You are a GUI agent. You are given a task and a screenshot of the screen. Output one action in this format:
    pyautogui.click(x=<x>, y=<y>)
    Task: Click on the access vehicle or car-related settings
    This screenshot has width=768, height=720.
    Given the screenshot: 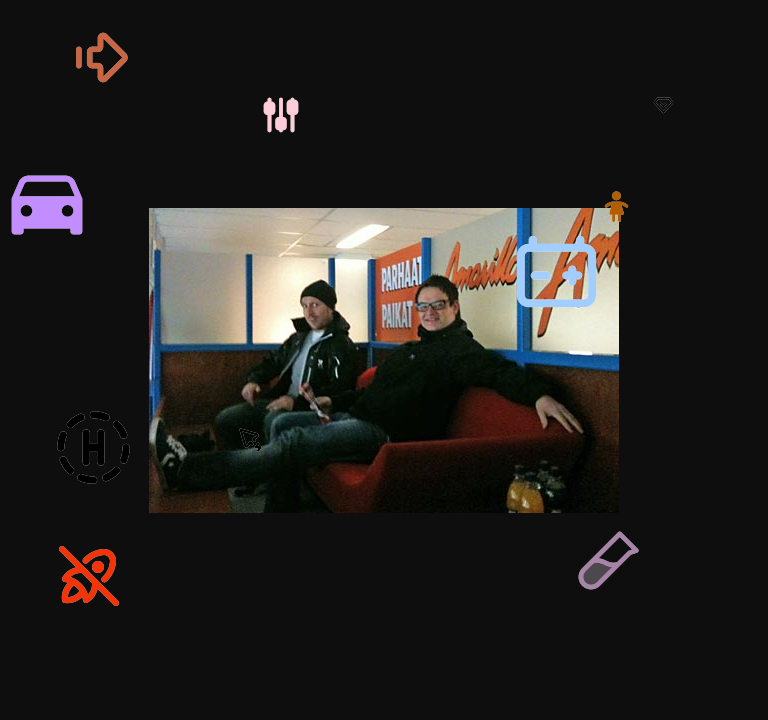 What is the action you would take?
    pyautogui.click(x=47, y=205)
    